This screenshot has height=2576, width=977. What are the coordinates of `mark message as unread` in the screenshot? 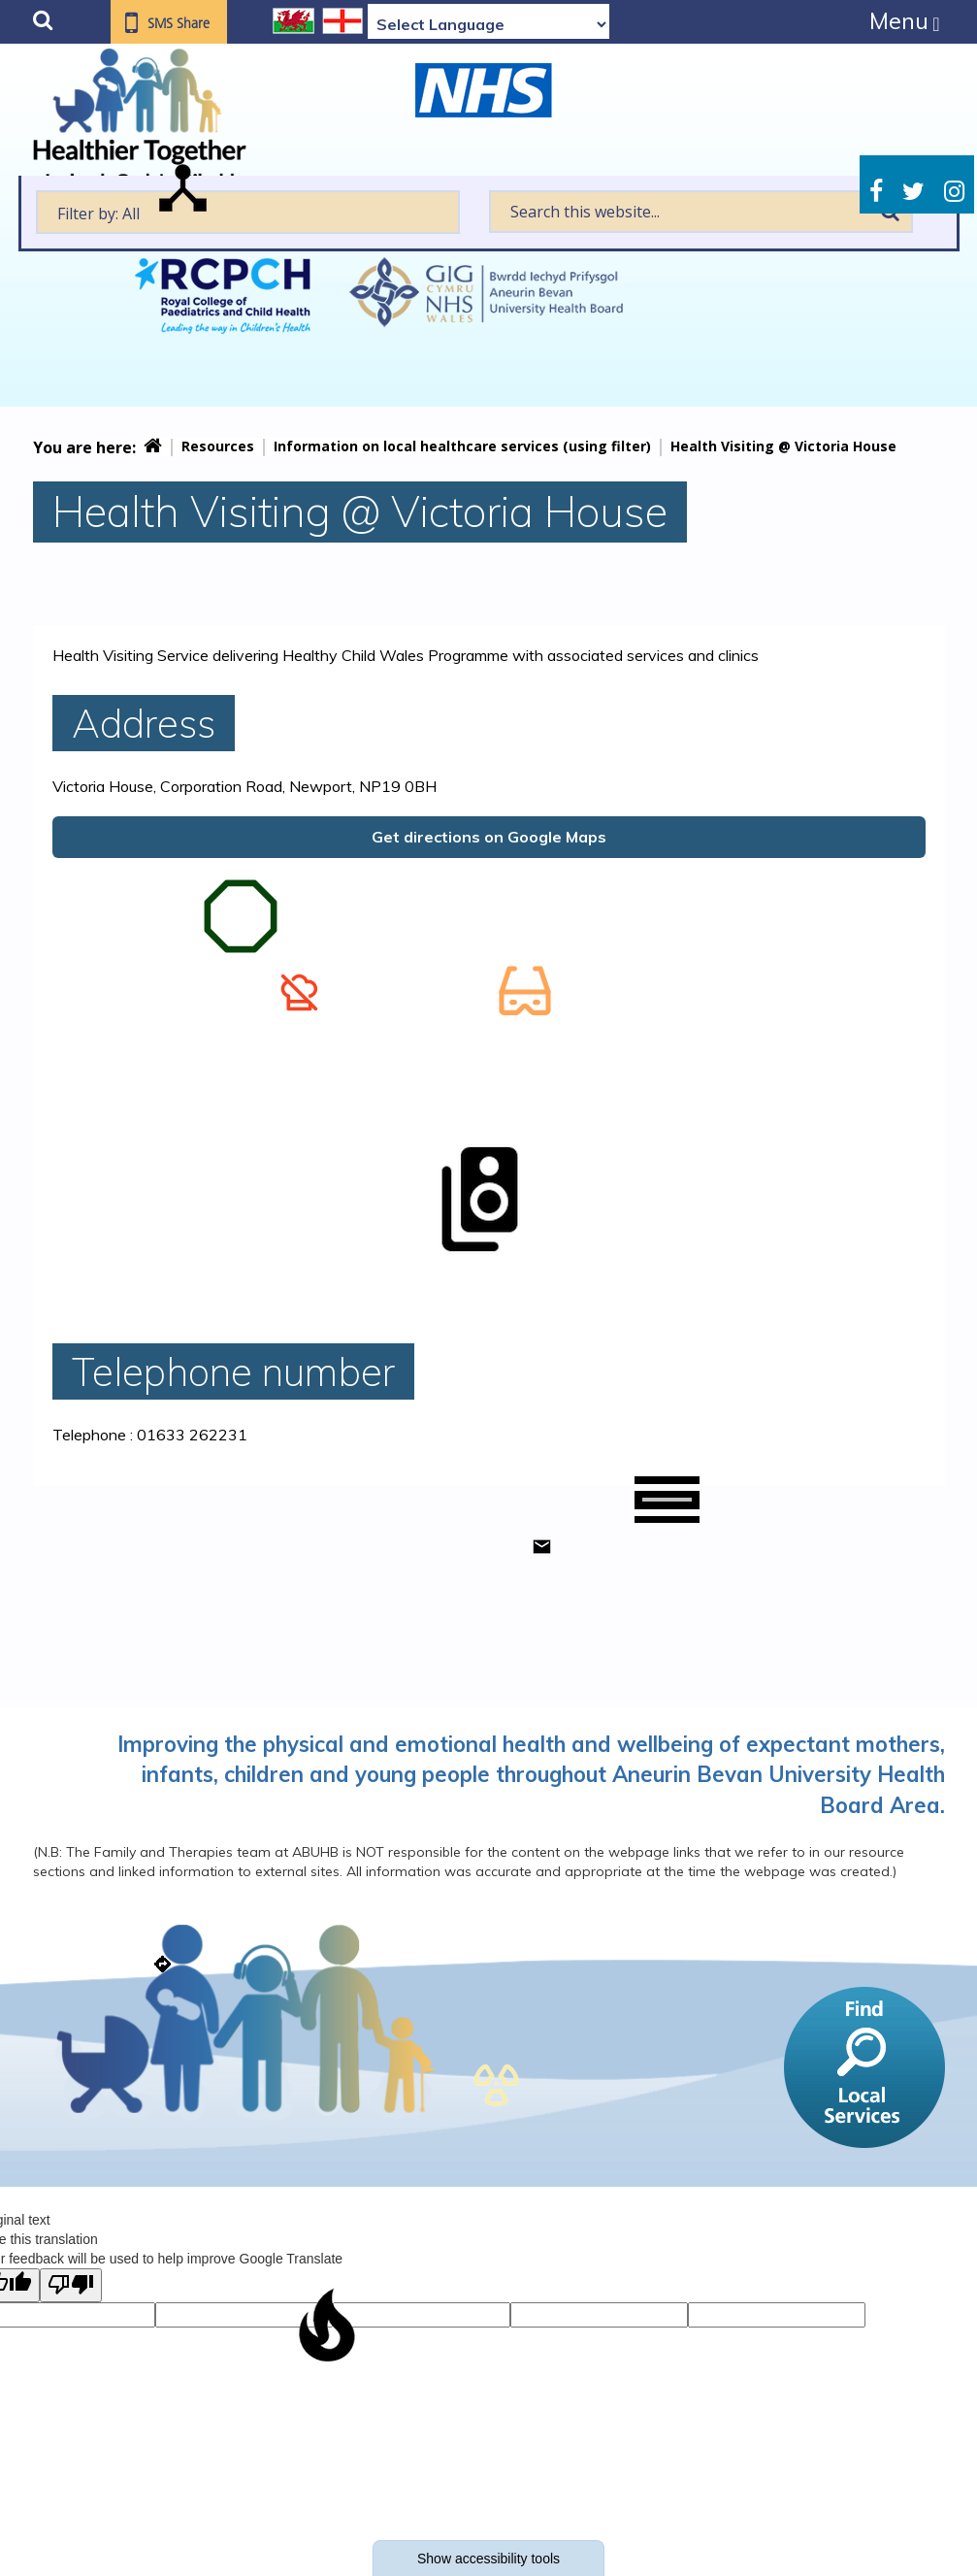 It's located at (541, 1546).